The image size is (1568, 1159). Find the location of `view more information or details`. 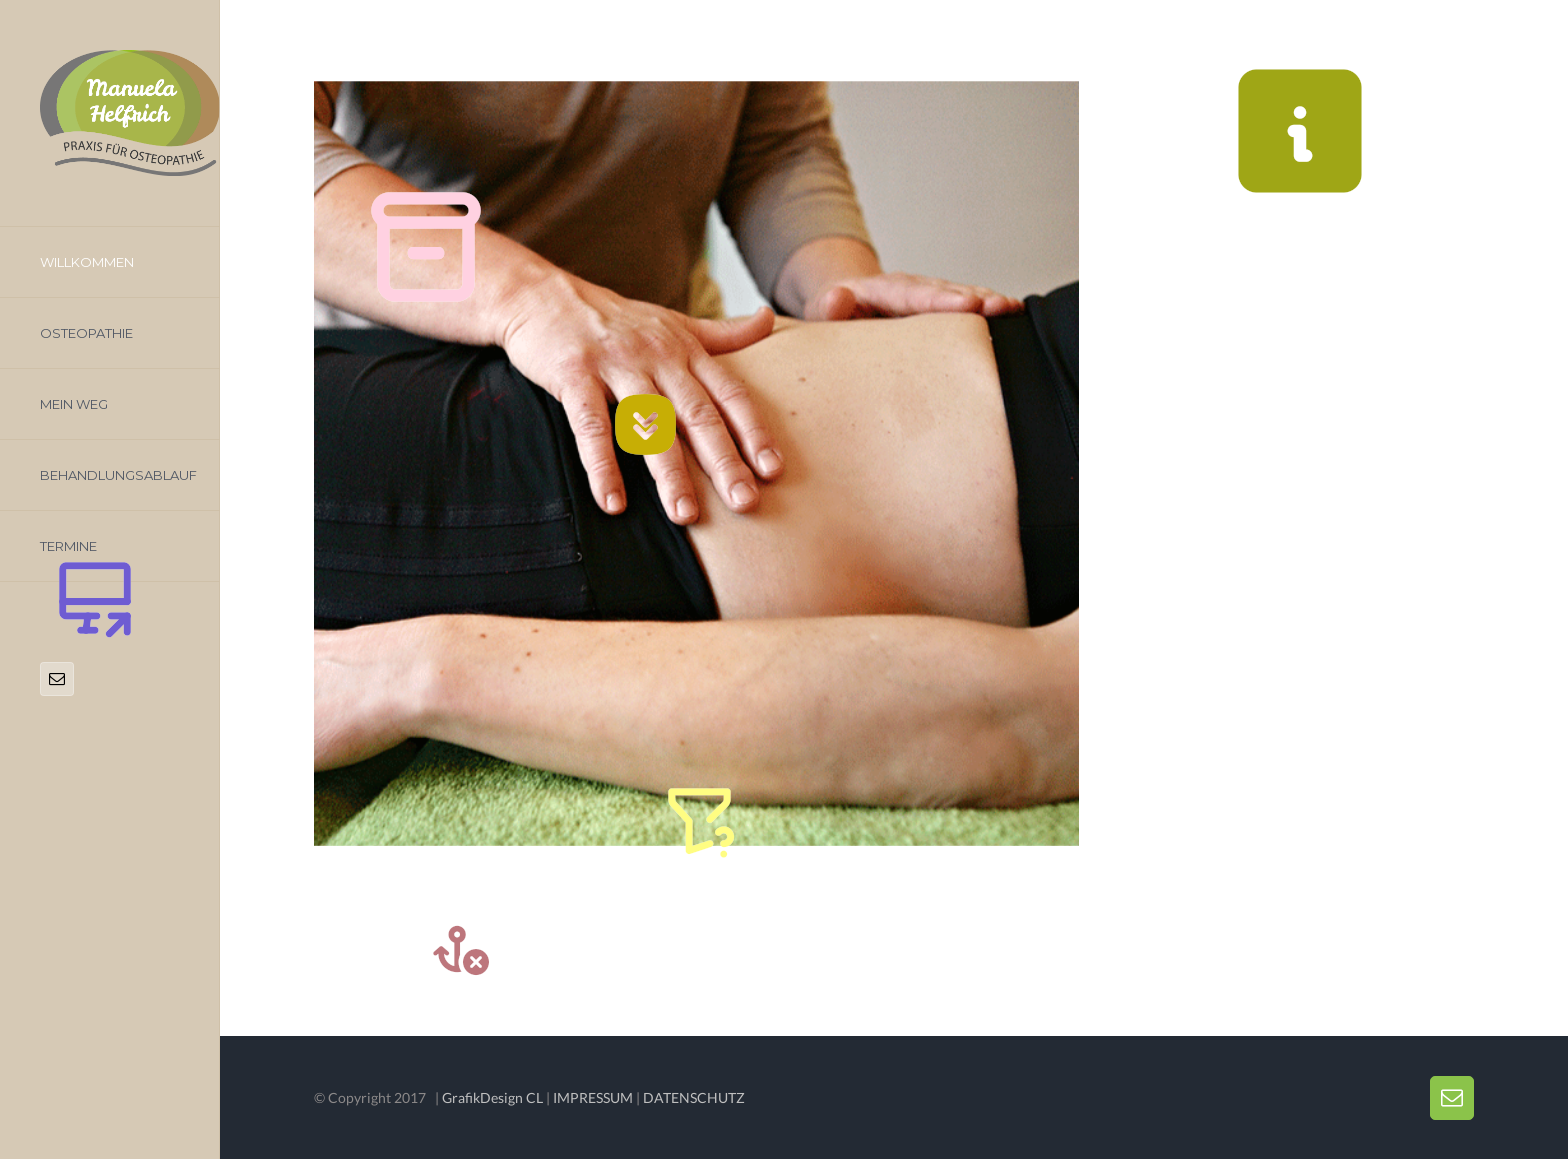

view more information or details is located at coordinates (1300, 131).